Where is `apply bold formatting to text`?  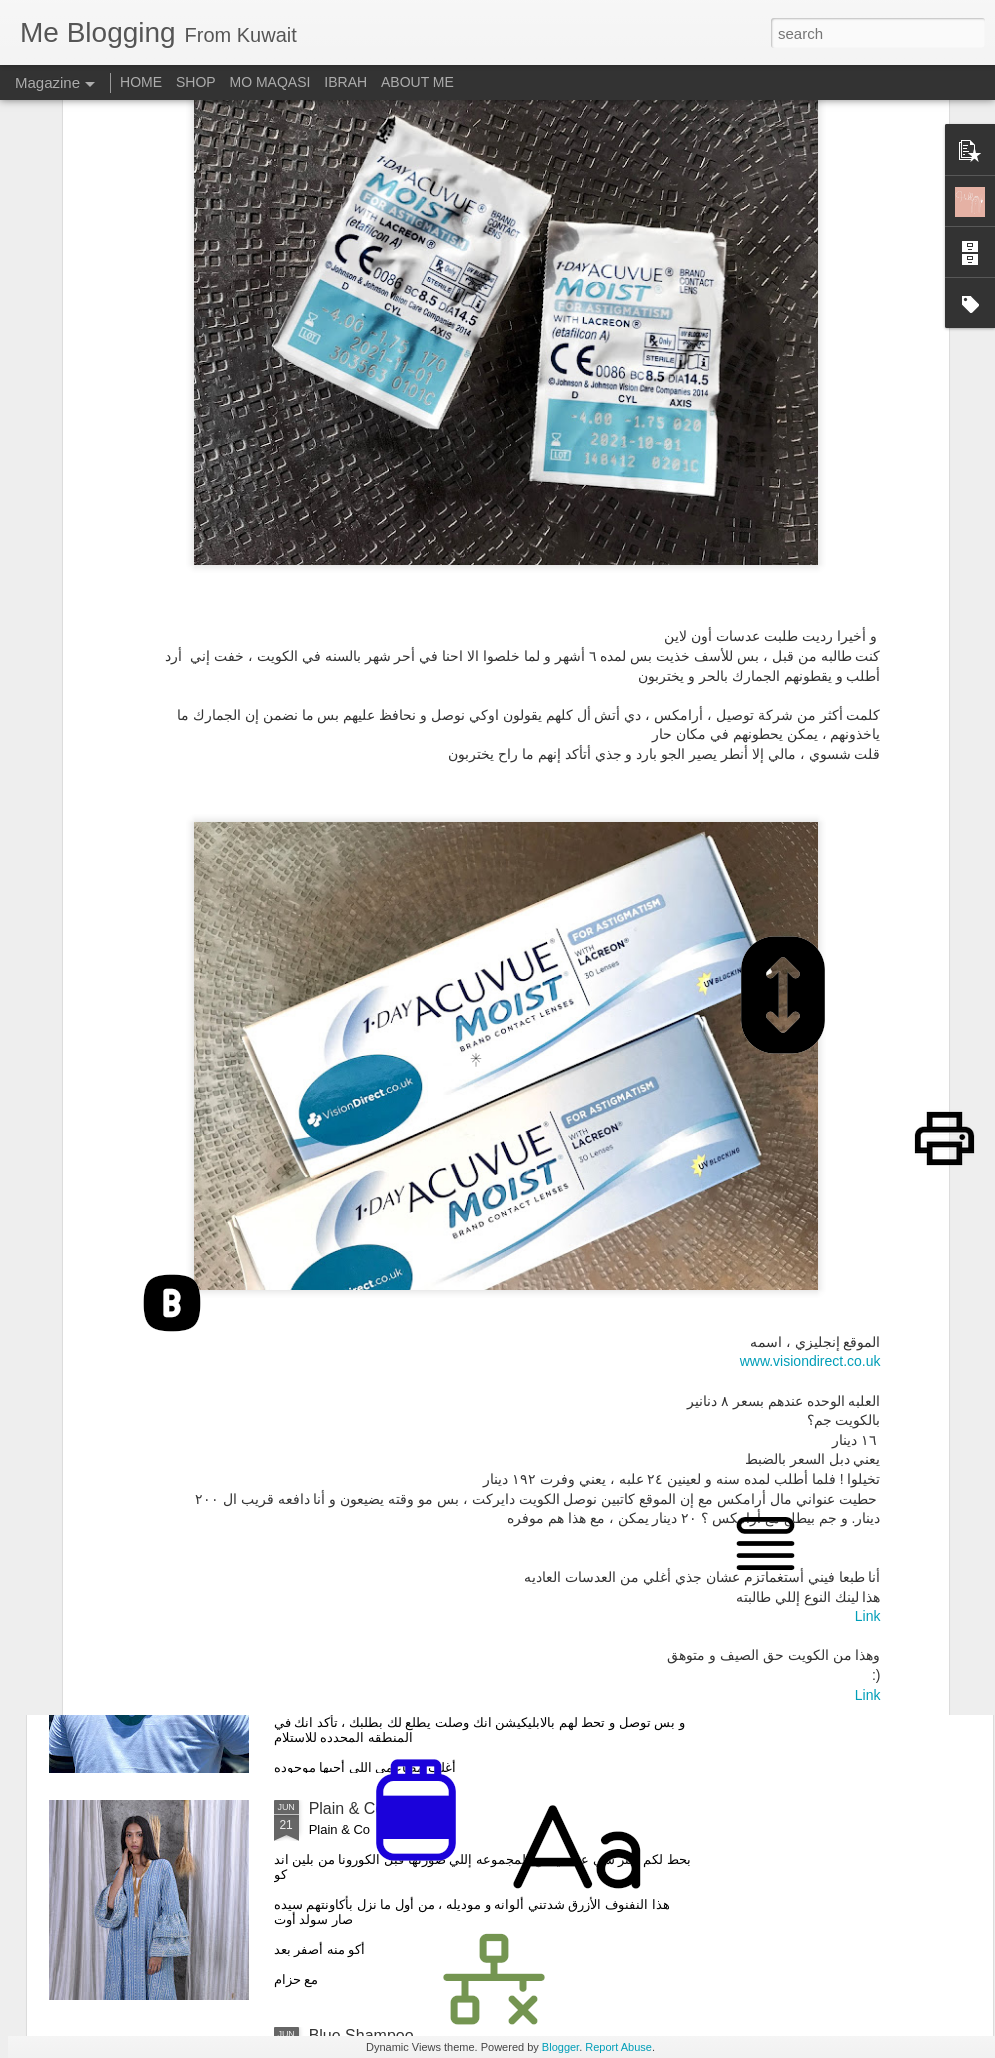
apply bold formatting to text is located at coordinates (172, 1303).